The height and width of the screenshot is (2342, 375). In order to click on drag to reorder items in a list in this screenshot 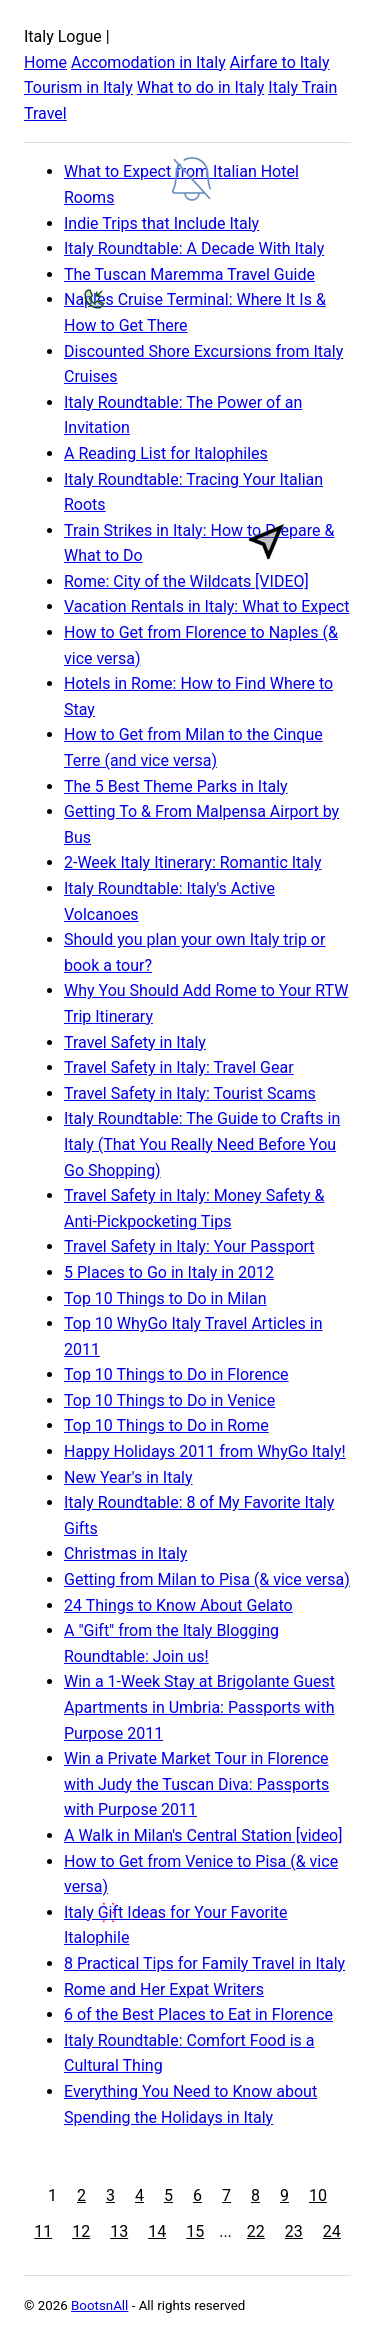, I will do `click(108, 1912)`.